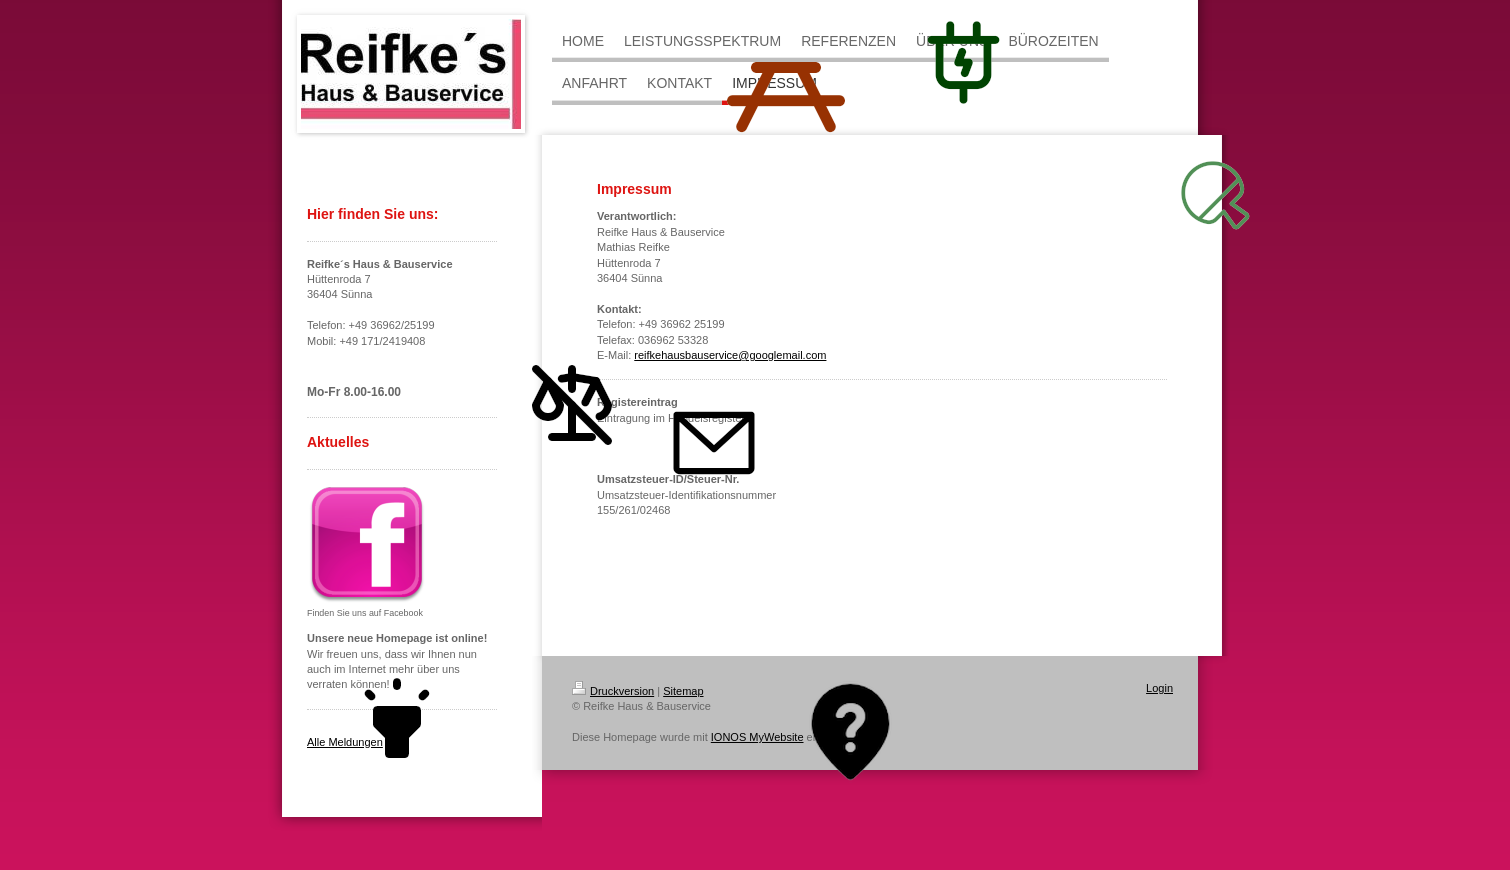 Image resolution: width=1510 pixels, height=870 pixels. I want to click on device is currently charging, so click(963, 62).